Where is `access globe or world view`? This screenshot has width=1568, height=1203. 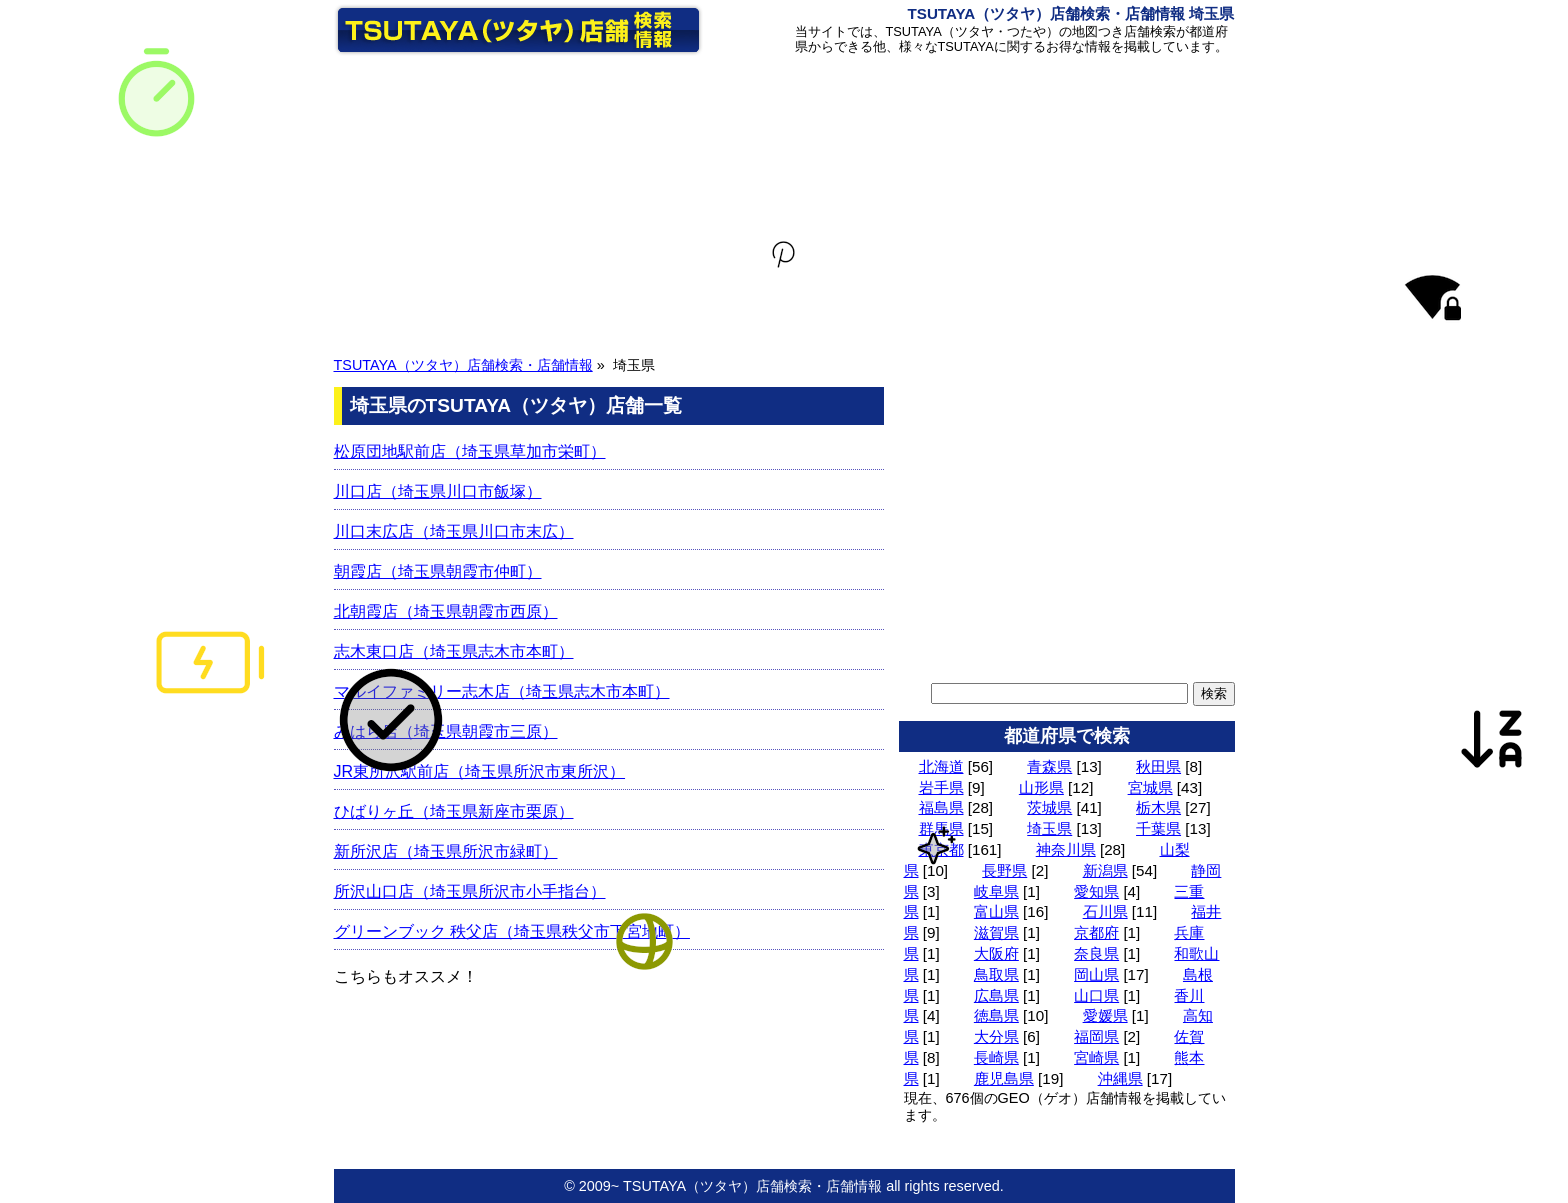 access globe or world view is located at coordinates (644, 941).